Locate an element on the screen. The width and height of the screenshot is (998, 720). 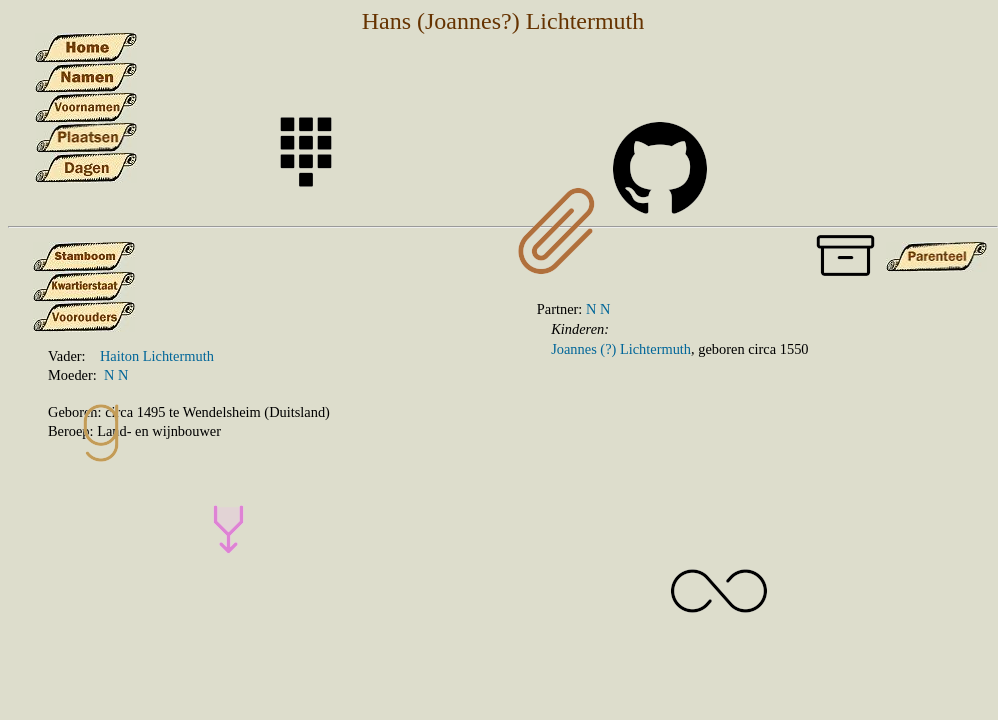
archive selected items is located at coordinates (845, 255).